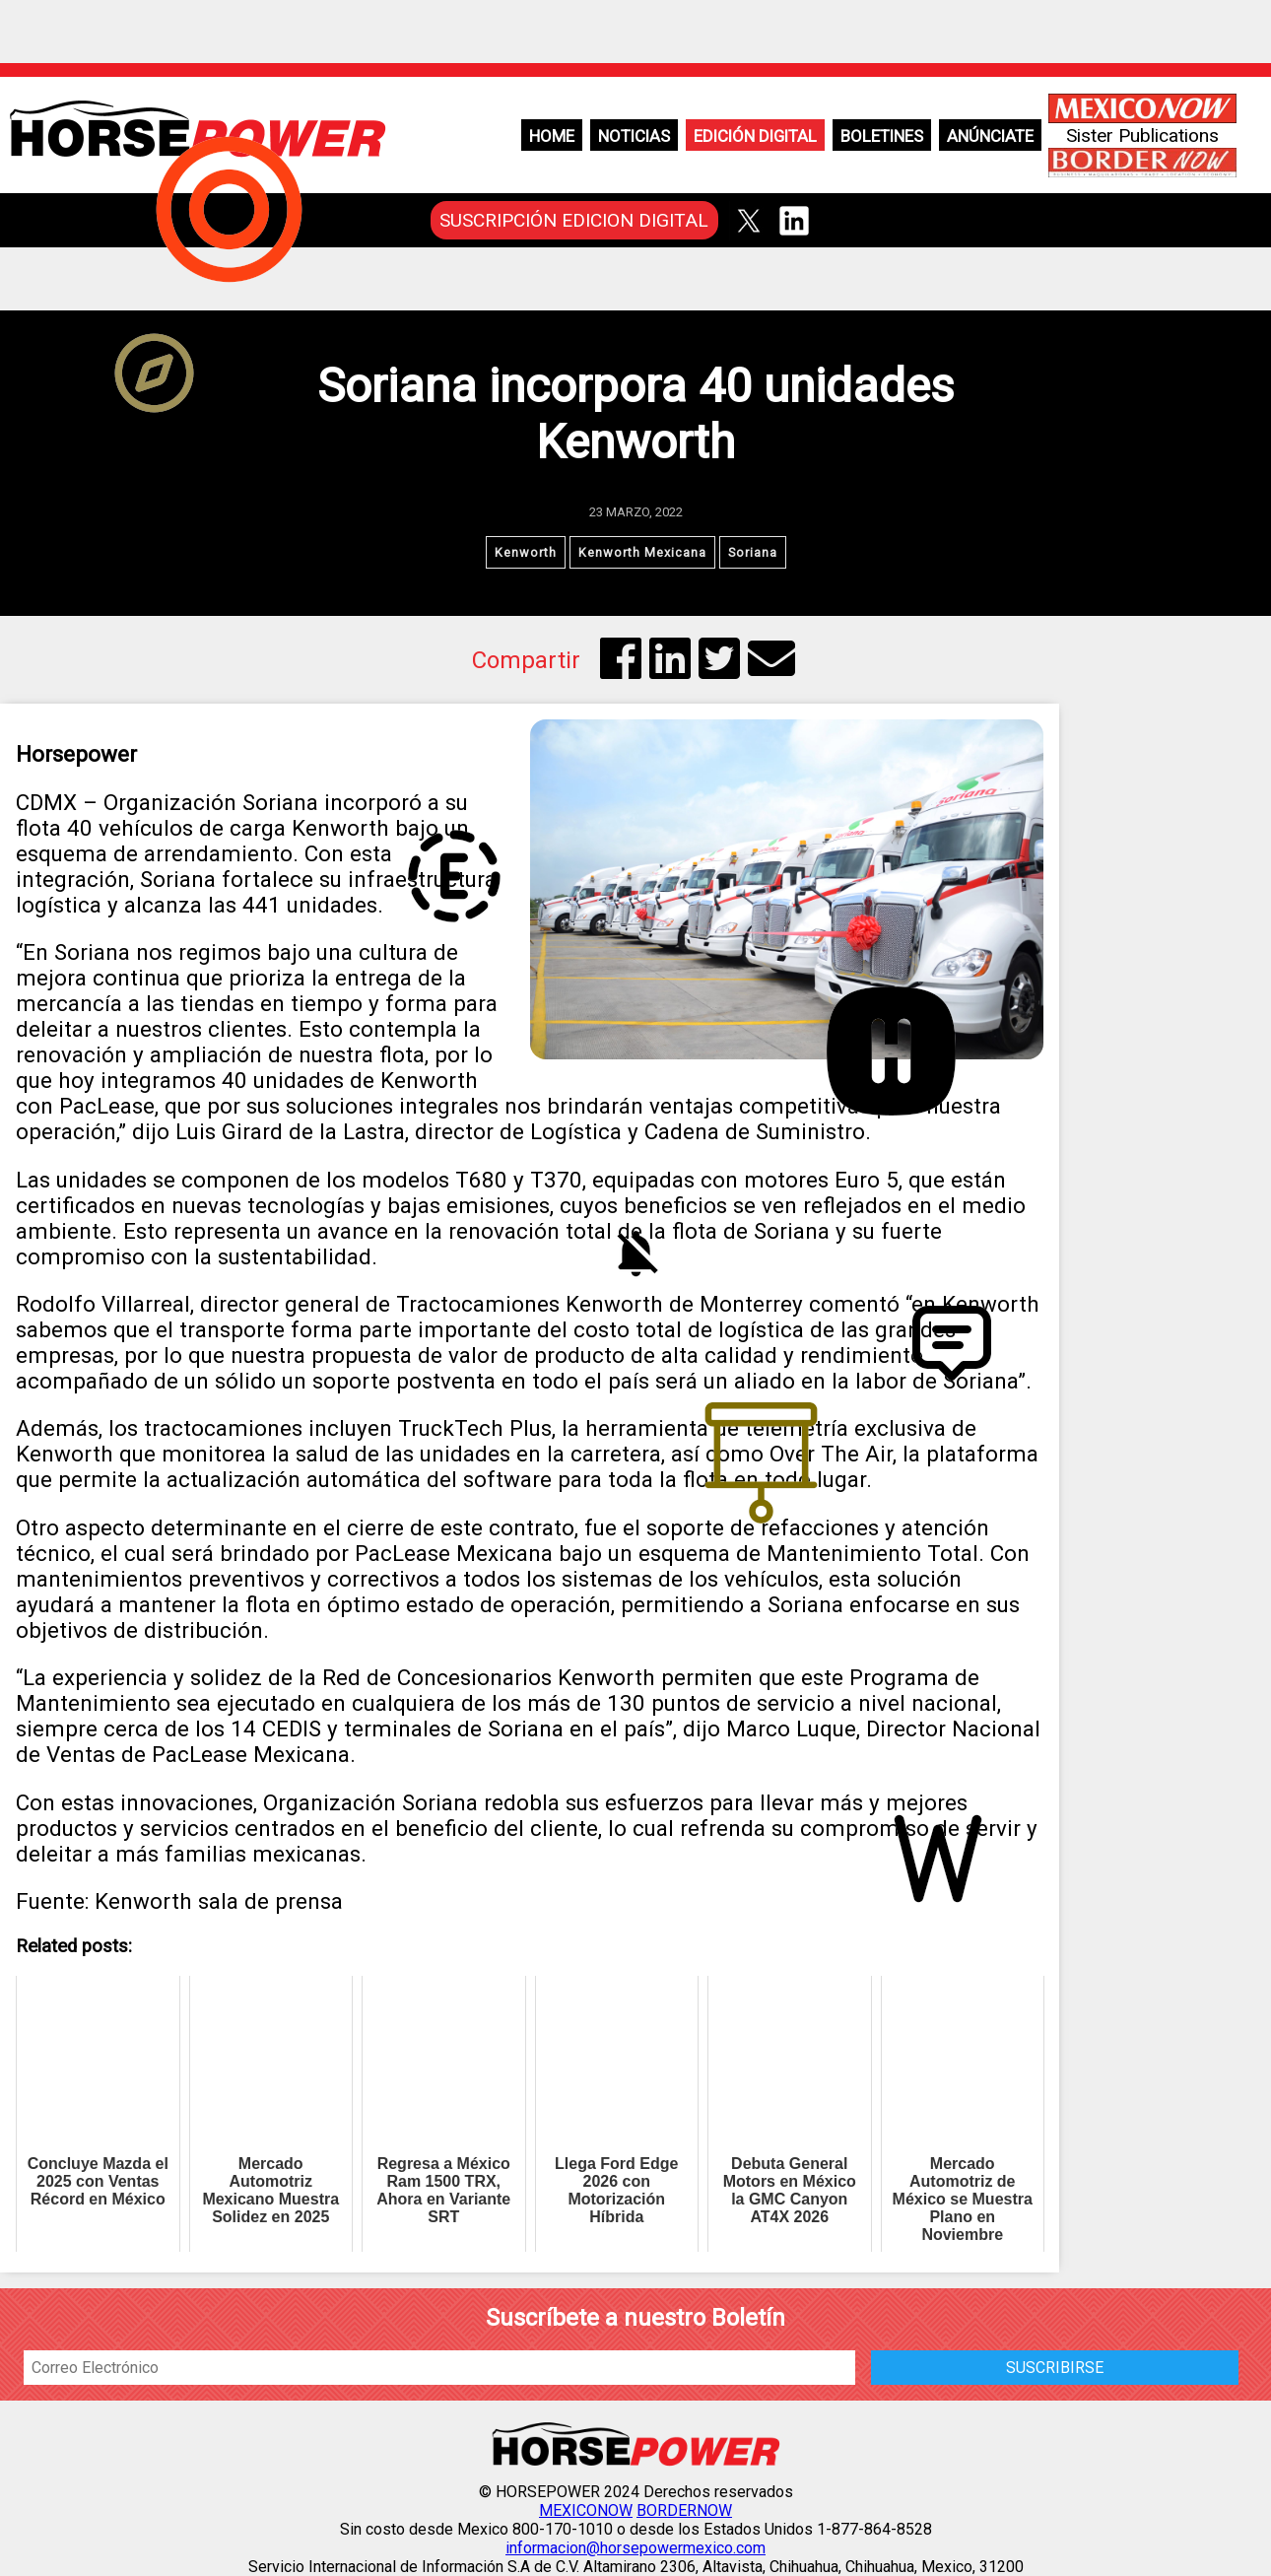 This screenshot has height=2576, width=1271. What do you see at coordinates (952, 1341) in the screenshot?
I see `open messaging or chat` at bounding box center [952, 1341].